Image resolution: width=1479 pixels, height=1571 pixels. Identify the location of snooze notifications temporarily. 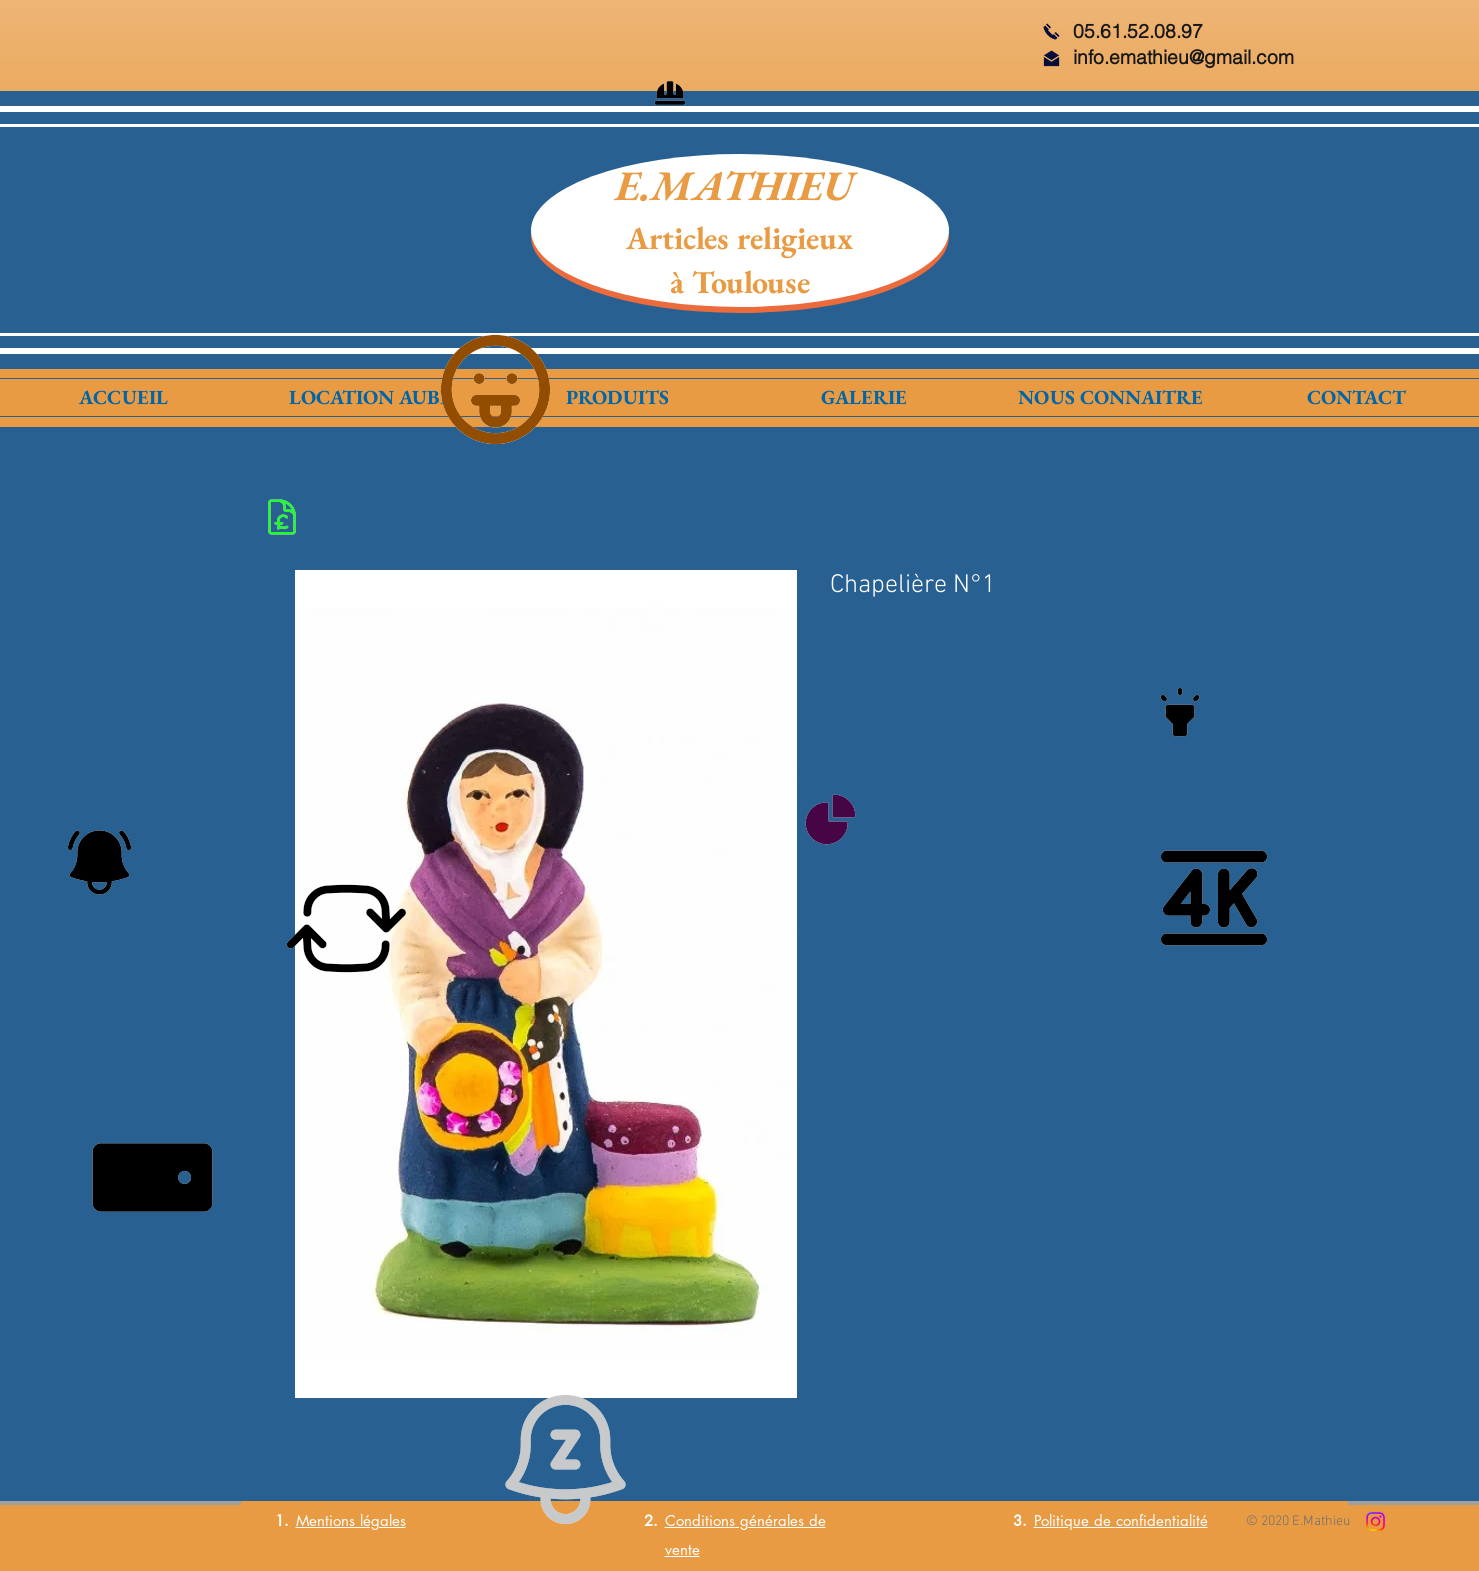
(565, 1459).